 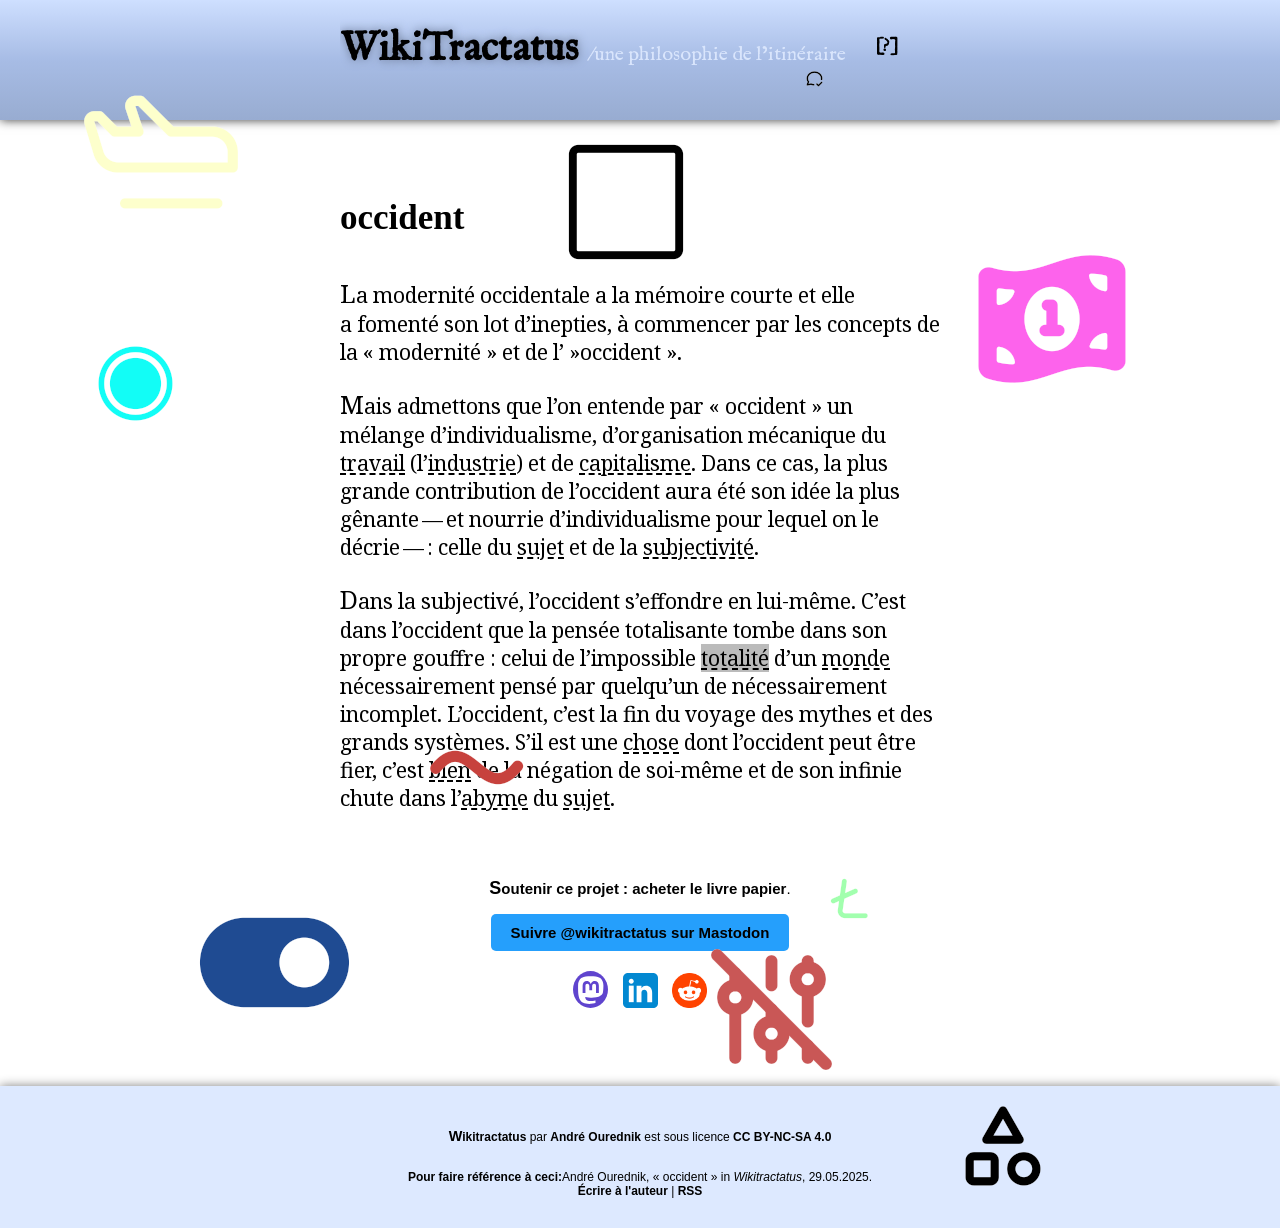 What do you see at coordinates (771, 1009) in the screenshot?
I see `settings or adjustments are disabled` at bounding box center [771, 1009].